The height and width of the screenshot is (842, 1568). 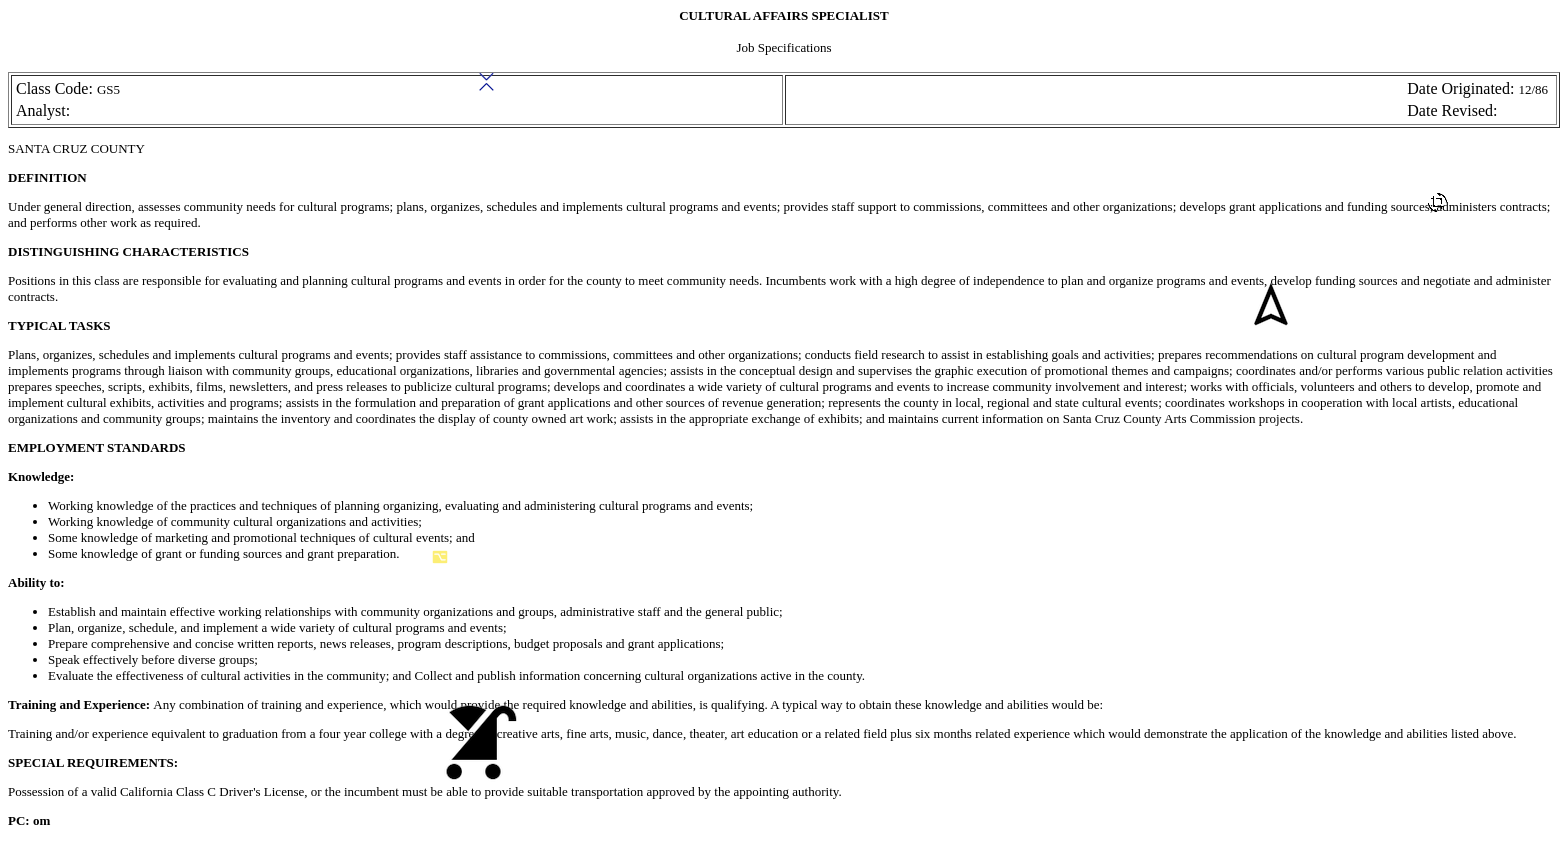 I want to click on rotate and crop an image, so click(x=1437, y=202).